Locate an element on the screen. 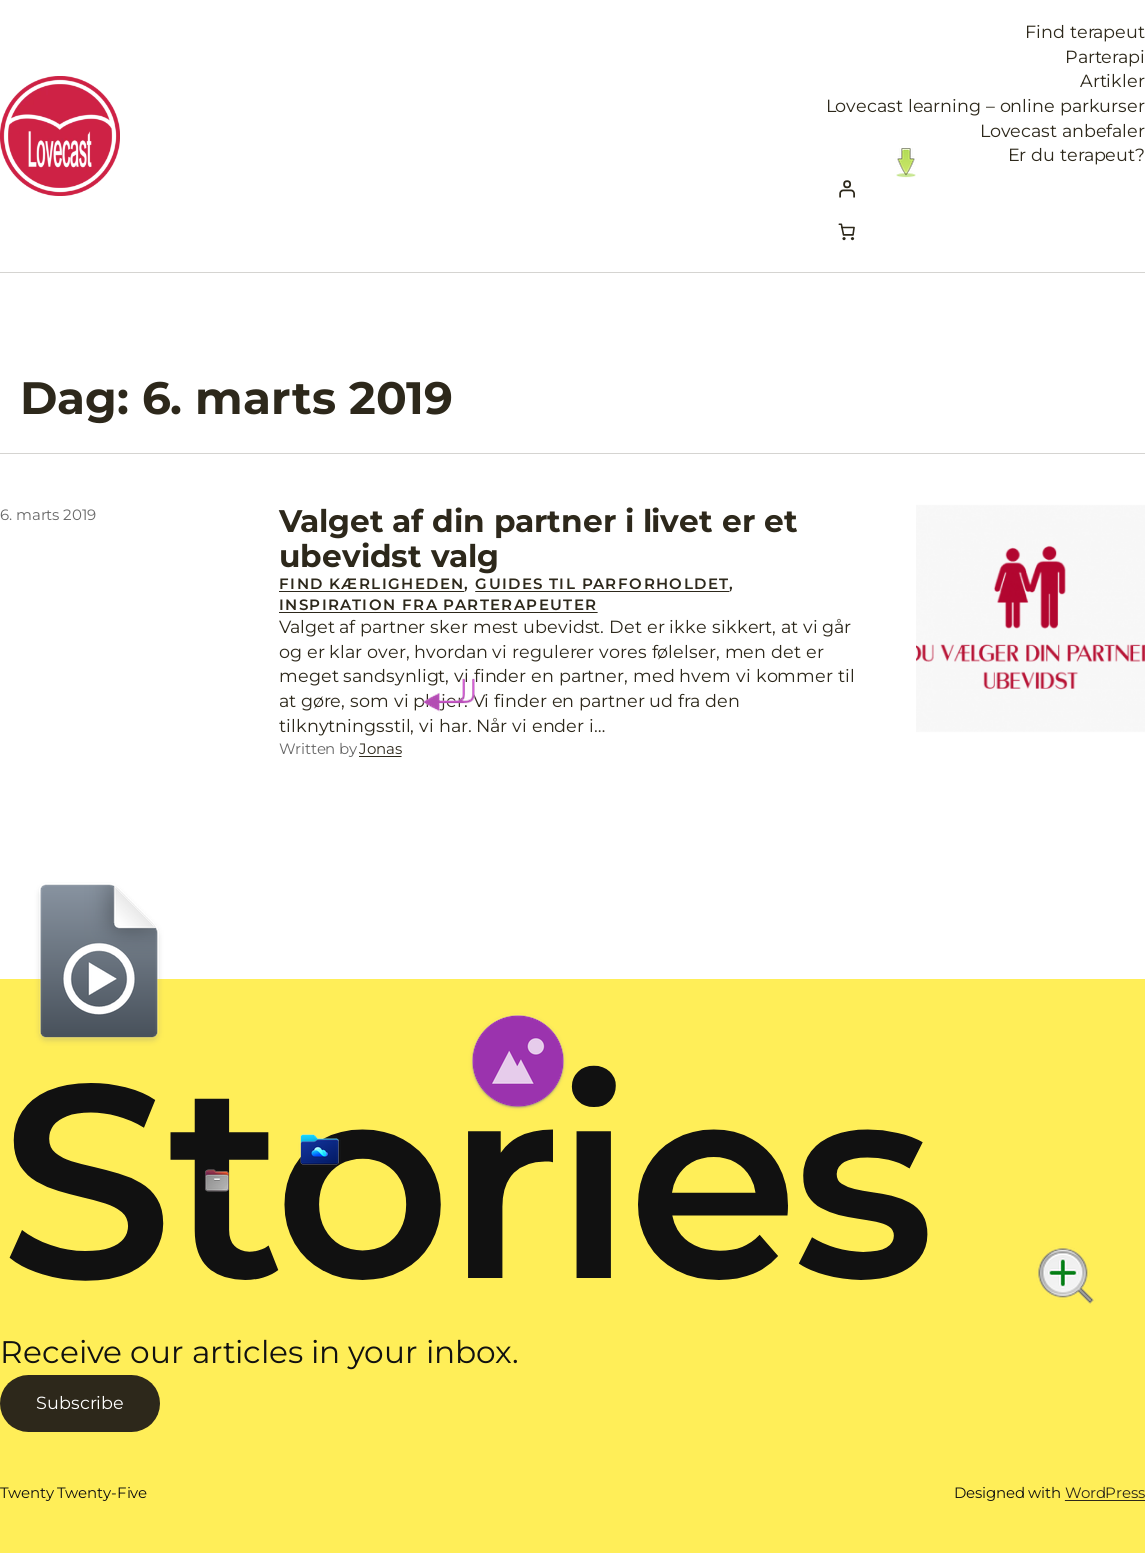 This screenshot has width=1145, height=1553. open the nautilus file manager is located at coordinates (217, 1180).